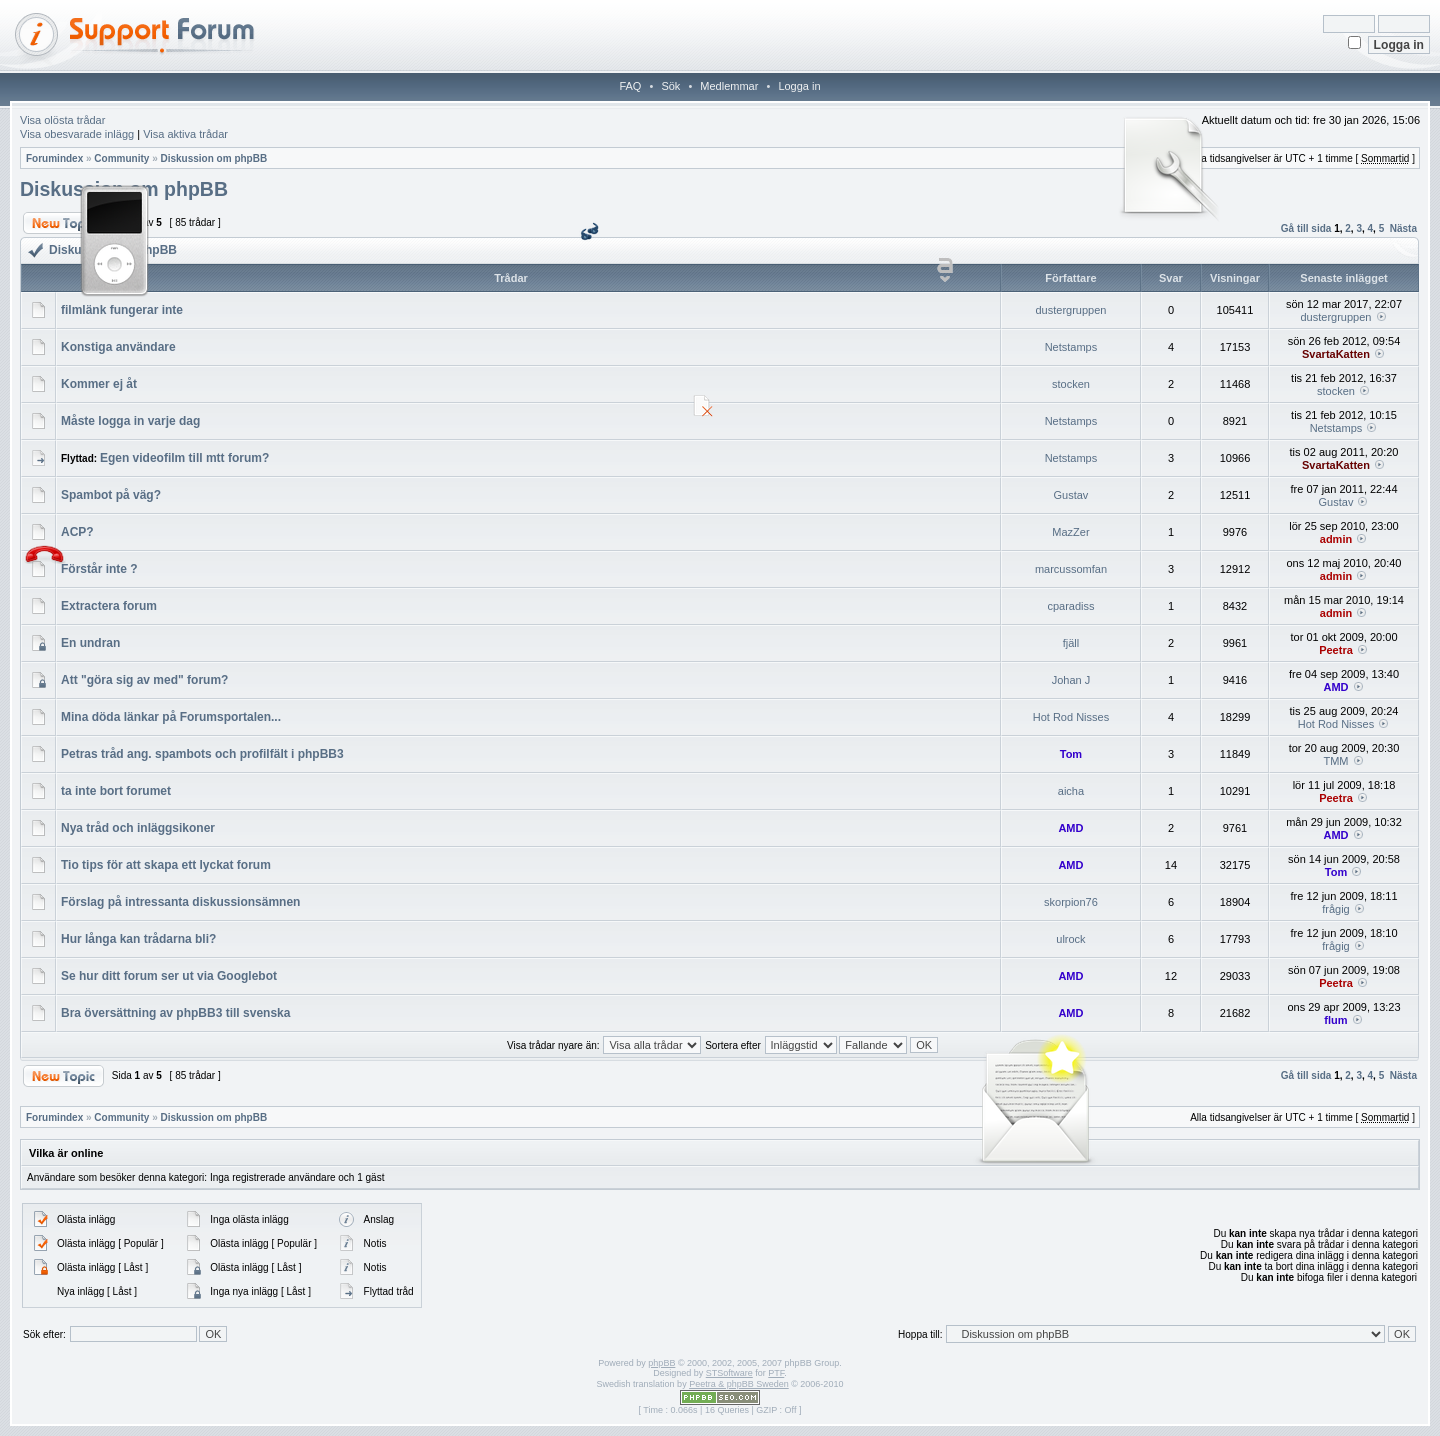 This screenshot has height=1436, width=1440. I want to click on insert text at cursor position, so click(945, 270).